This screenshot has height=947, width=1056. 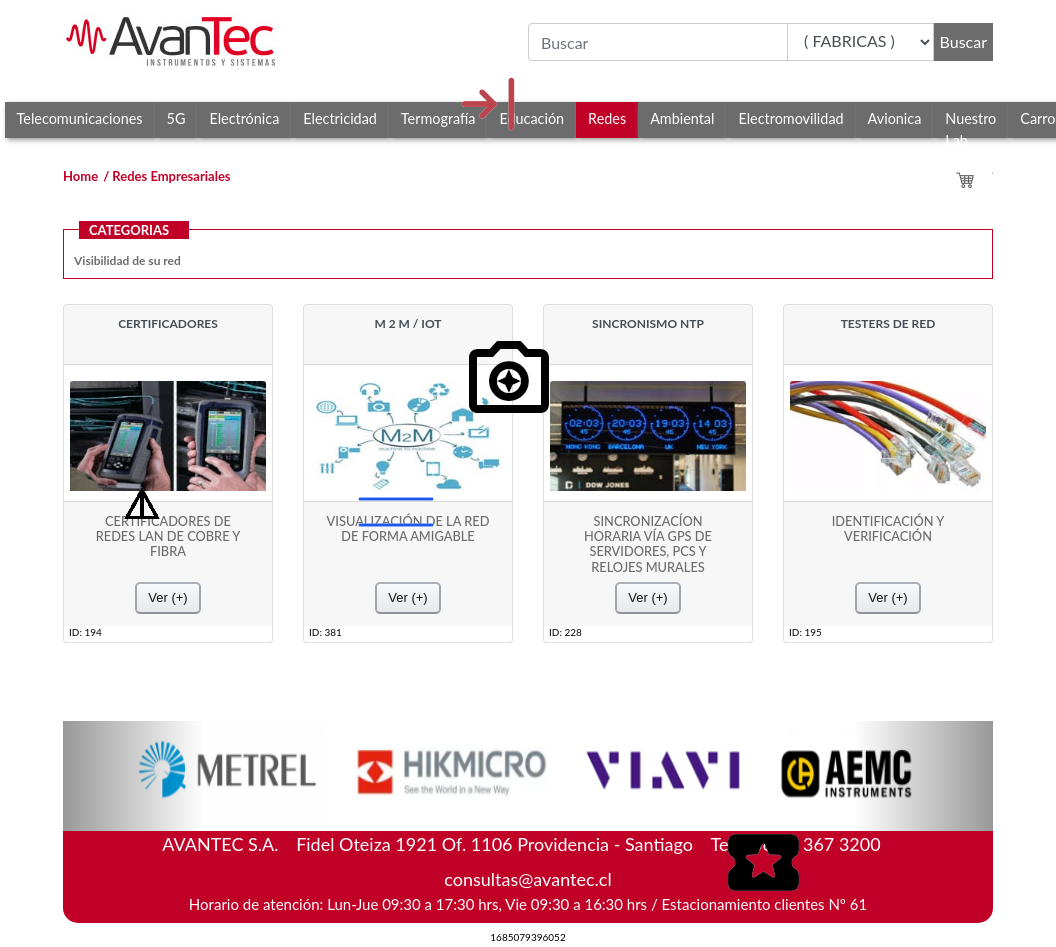 I want to click on indicates equality or comparison between values, so click(x=396, y=512).